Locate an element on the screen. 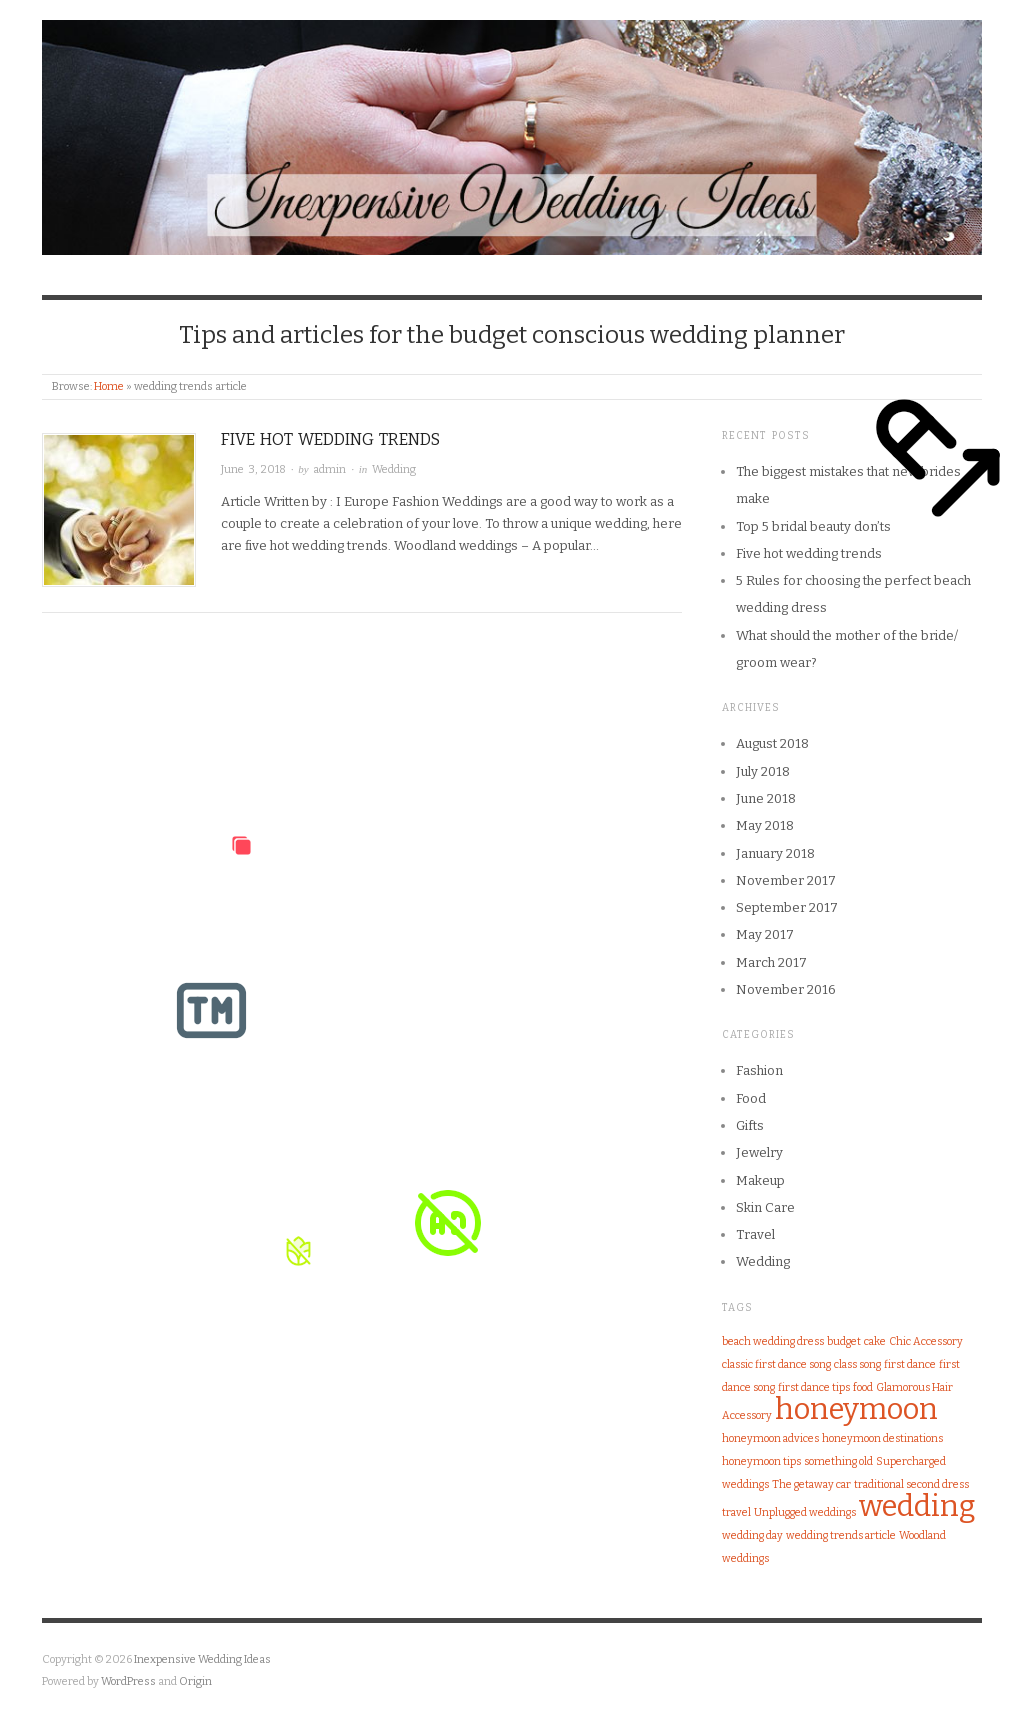 Image resolution: width=1024 pixels, height=1722 pixels. ad-free mode enabled is located at coordinates (448, 1223).